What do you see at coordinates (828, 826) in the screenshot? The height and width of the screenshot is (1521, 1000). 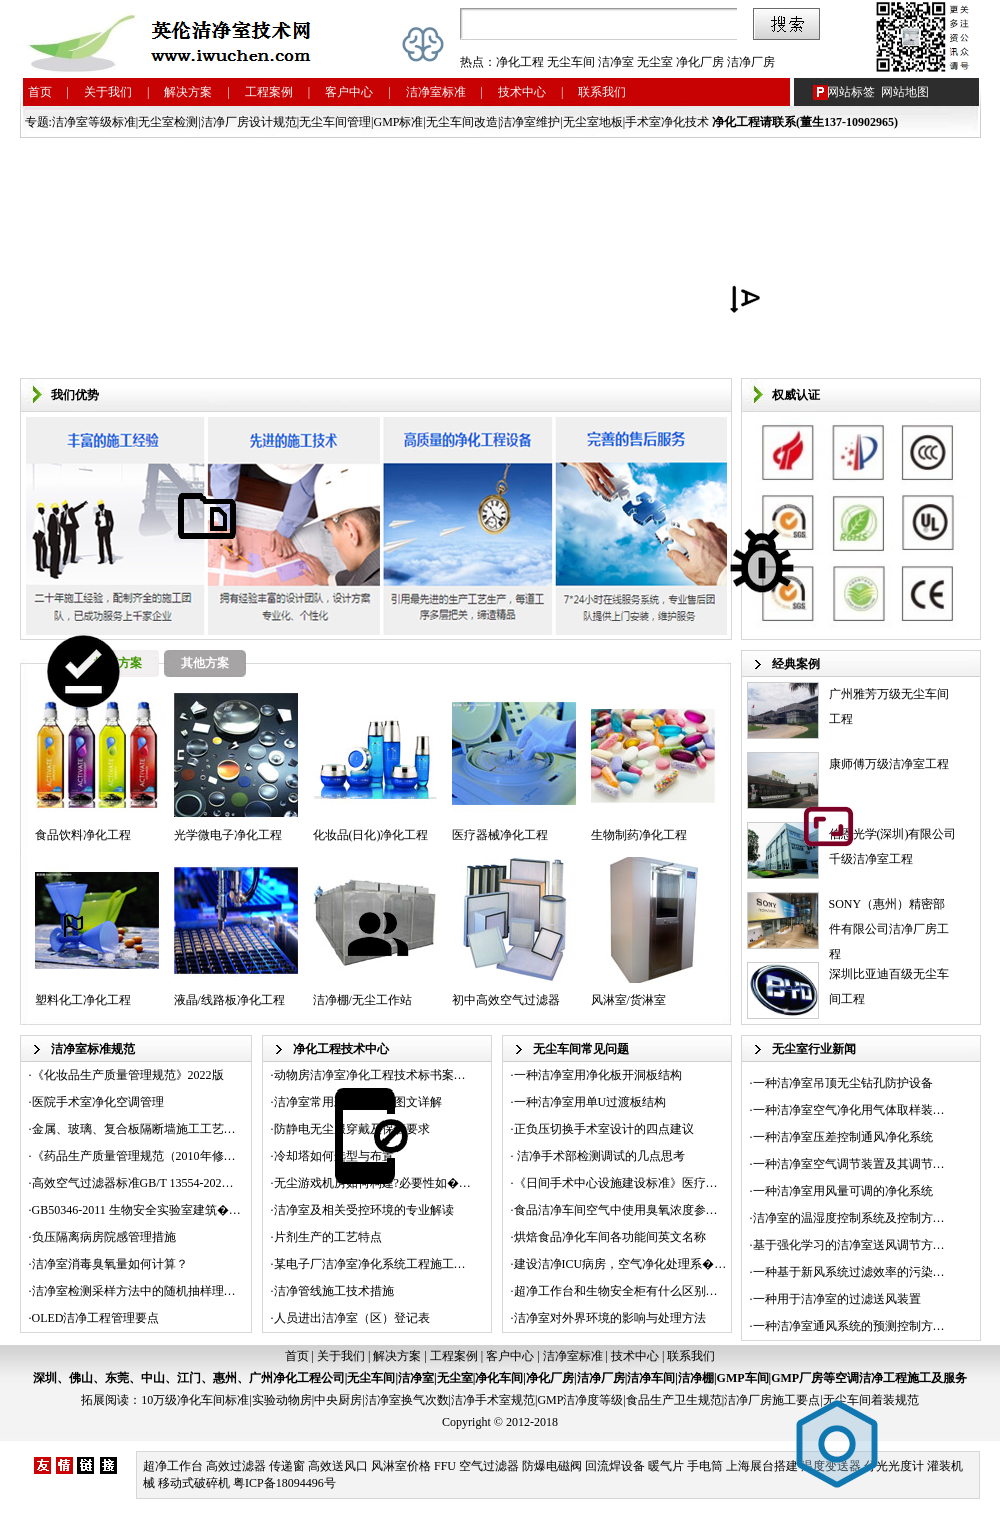 I see `adjust aspect ratio settings` at bounding box center [828, 826].